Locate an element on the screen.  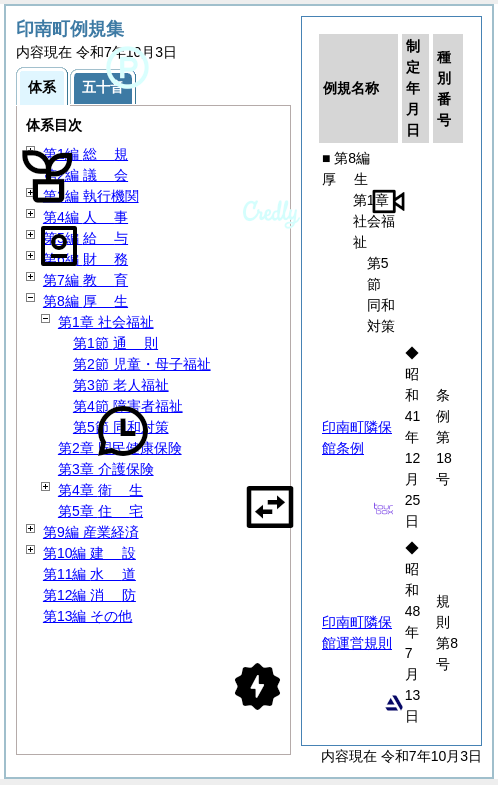
view passport or travel document details is located at coordinates (59, 246).